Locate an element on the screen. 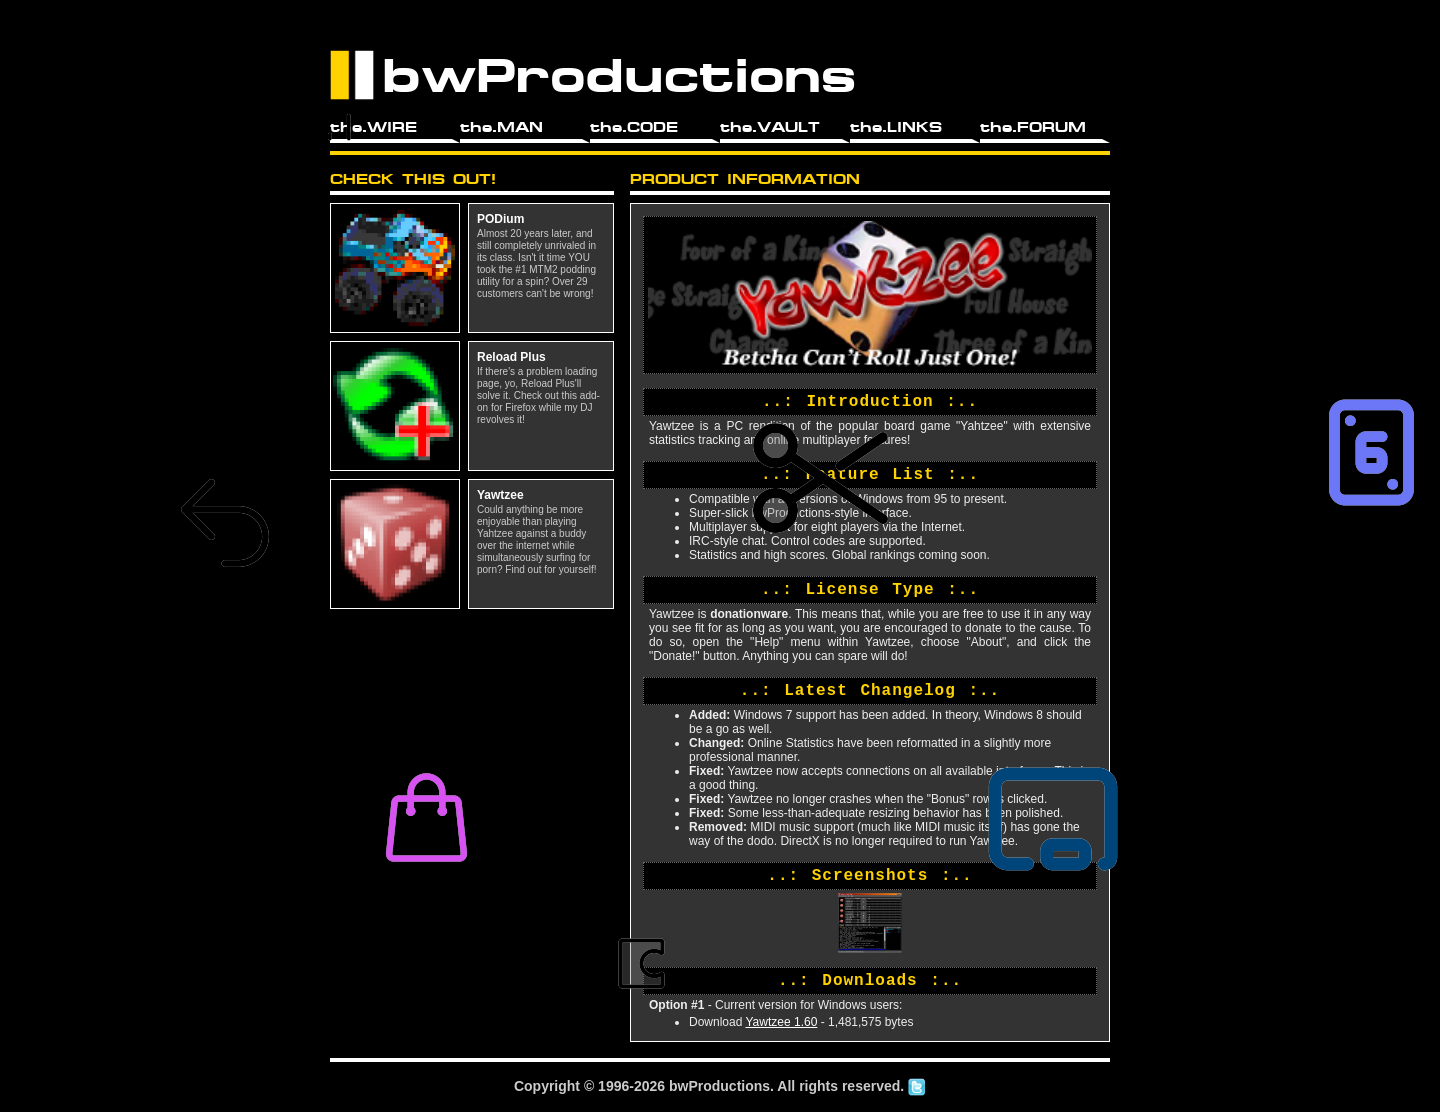 This screenshot has width=1440, height=1112. open whiteboard or presentation mode is located at coordinates (1053, 819).